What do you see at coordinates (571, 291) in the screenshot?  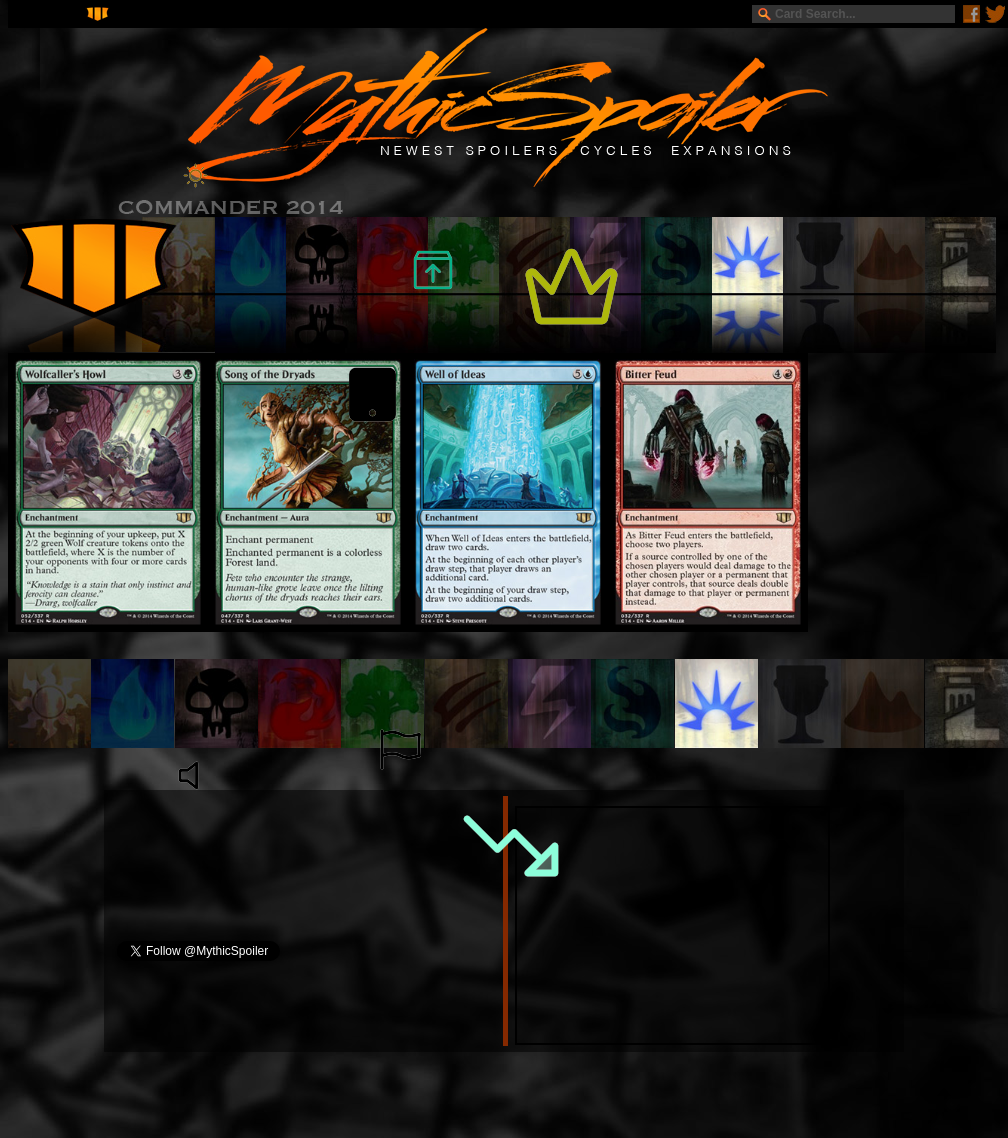 I see `indicates premium or pro membership status` at bounding box center [571, 291].